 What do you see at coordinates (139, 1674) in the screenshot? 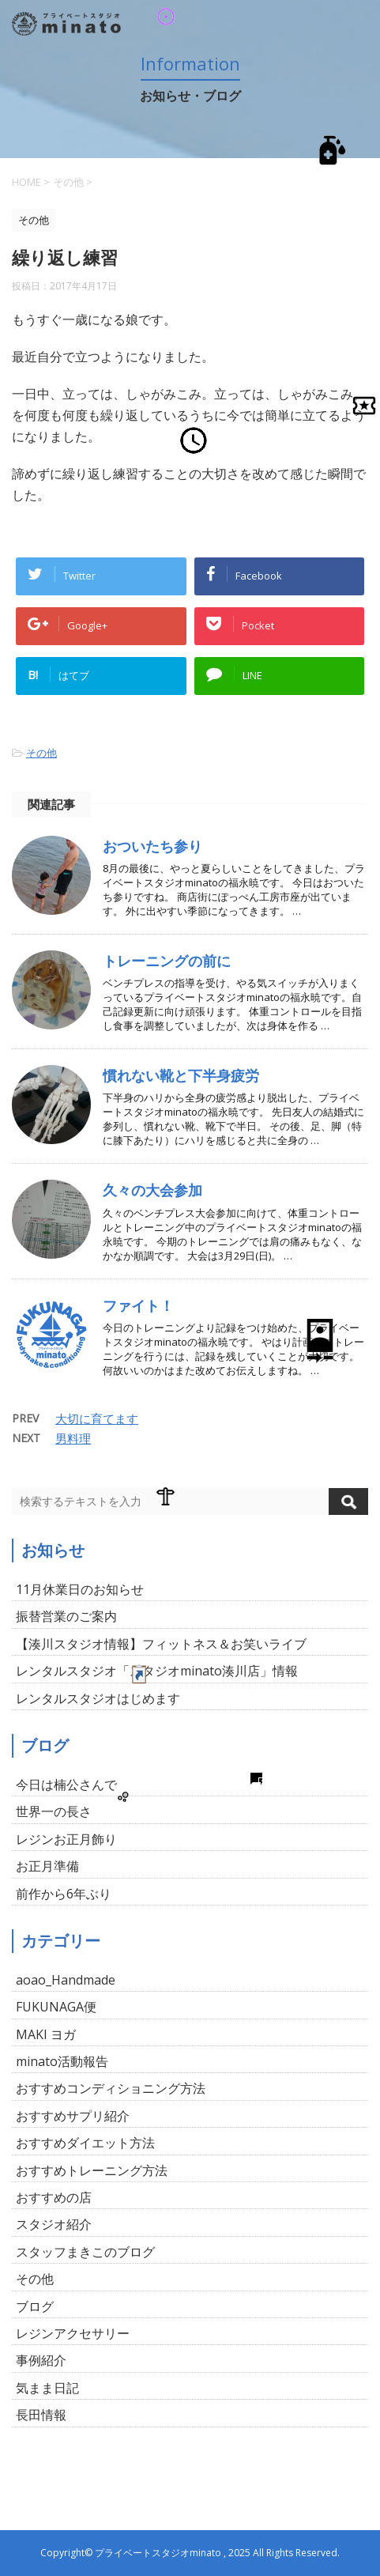
I see `clipboard containing a shortcut or alias` at bounding box center [139, 1674].